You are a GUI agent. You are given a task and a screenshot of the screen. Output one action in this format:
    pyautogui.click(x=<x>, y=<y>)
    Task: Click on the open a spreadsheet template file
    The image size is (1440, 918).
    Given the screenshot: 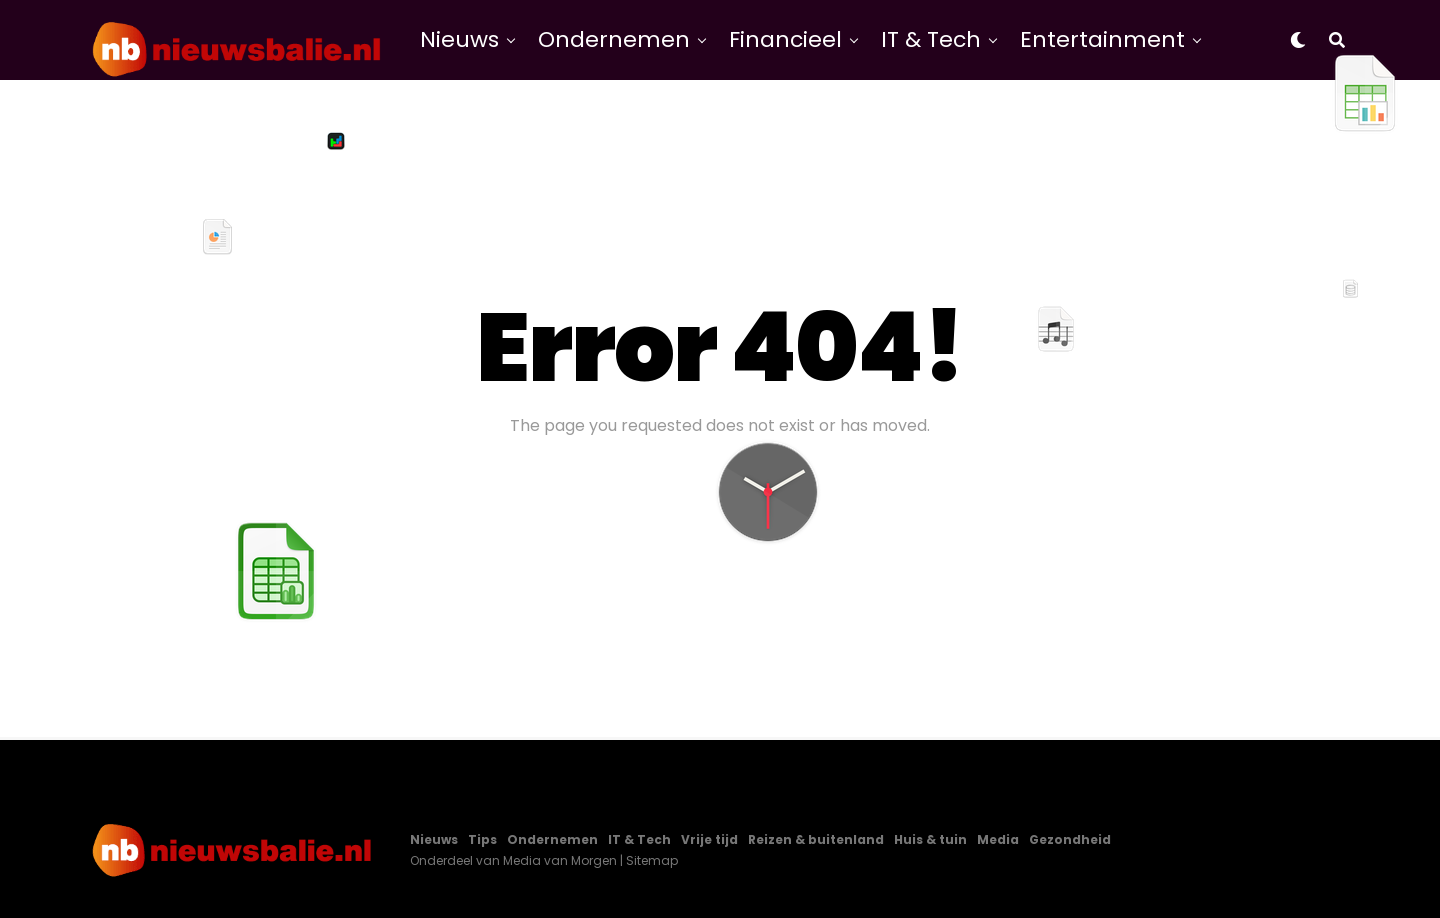 What is the action you would take?
    pyautogui.click(x=276, y=571)
    